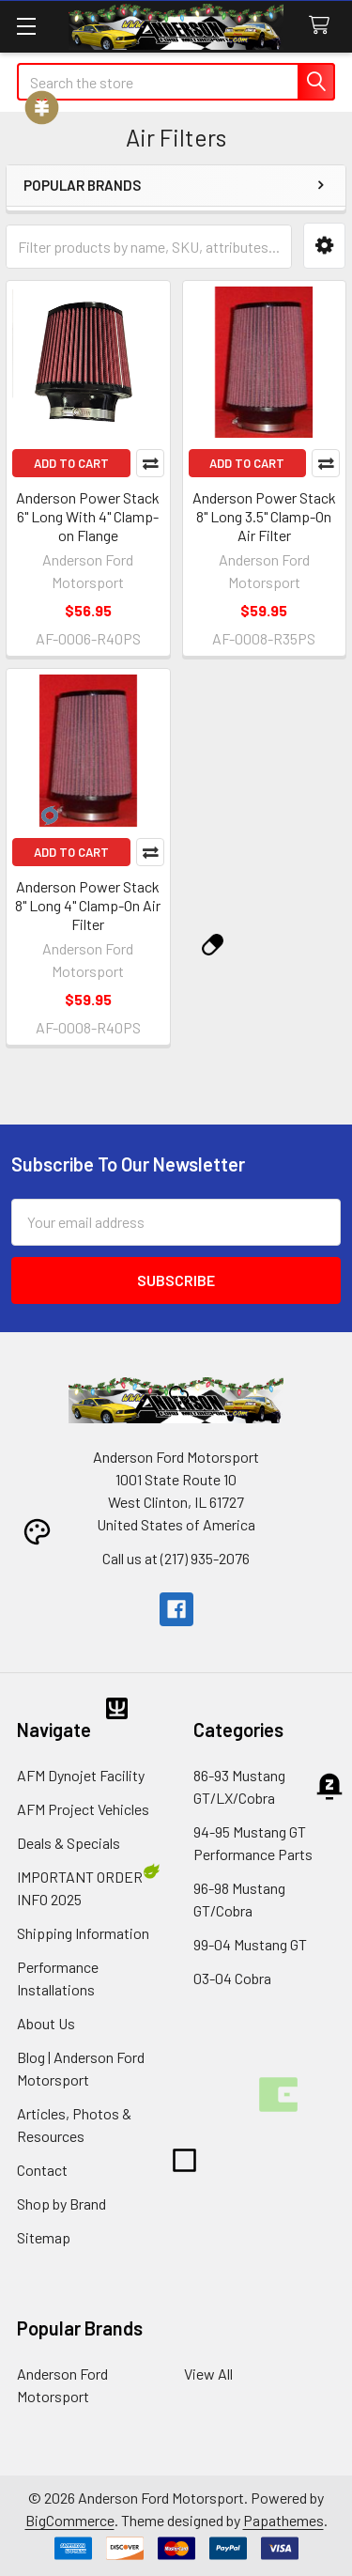 The image size is (352, 2576). What do you see at coordinates (178, 1394) in the screenshot?
I see `indicates light rain or drizzle conditions` at bounding box center [178, 1394].